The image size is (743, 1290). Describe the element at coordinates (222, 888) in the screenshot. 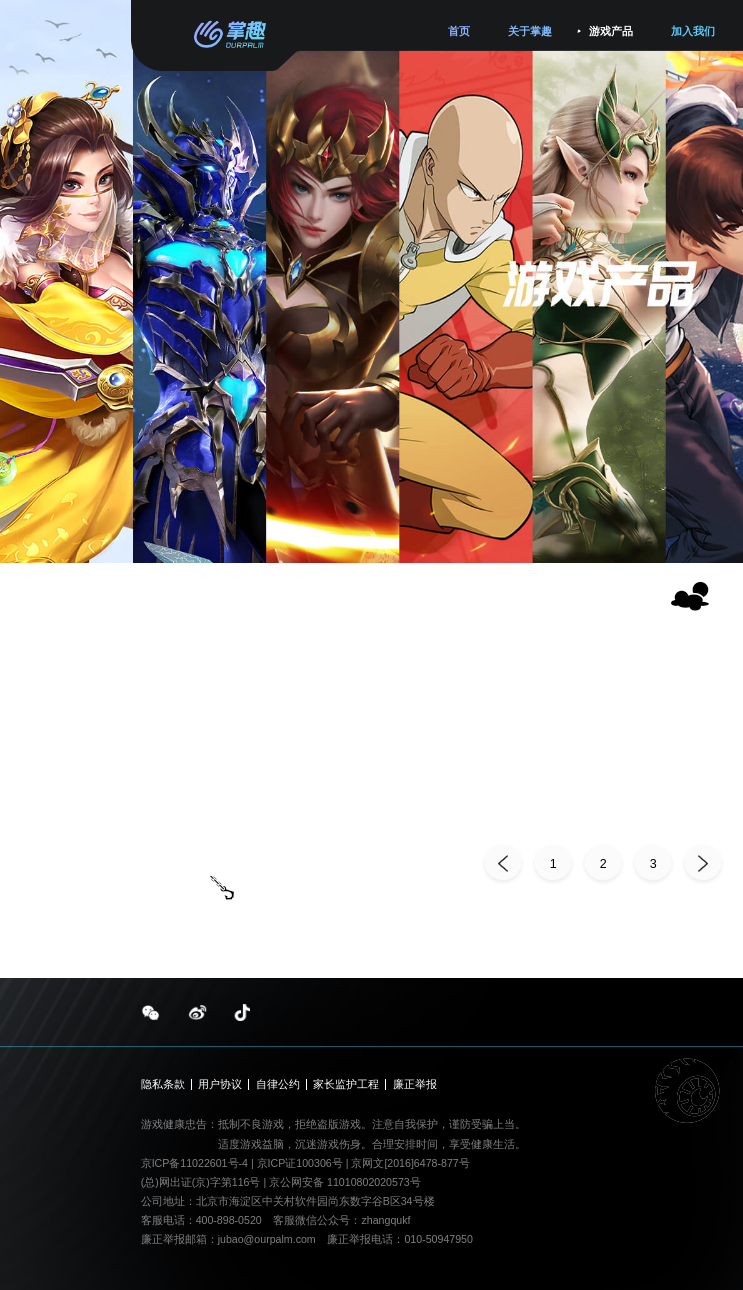

I see `equip meat hook weapon or tool` at that location.